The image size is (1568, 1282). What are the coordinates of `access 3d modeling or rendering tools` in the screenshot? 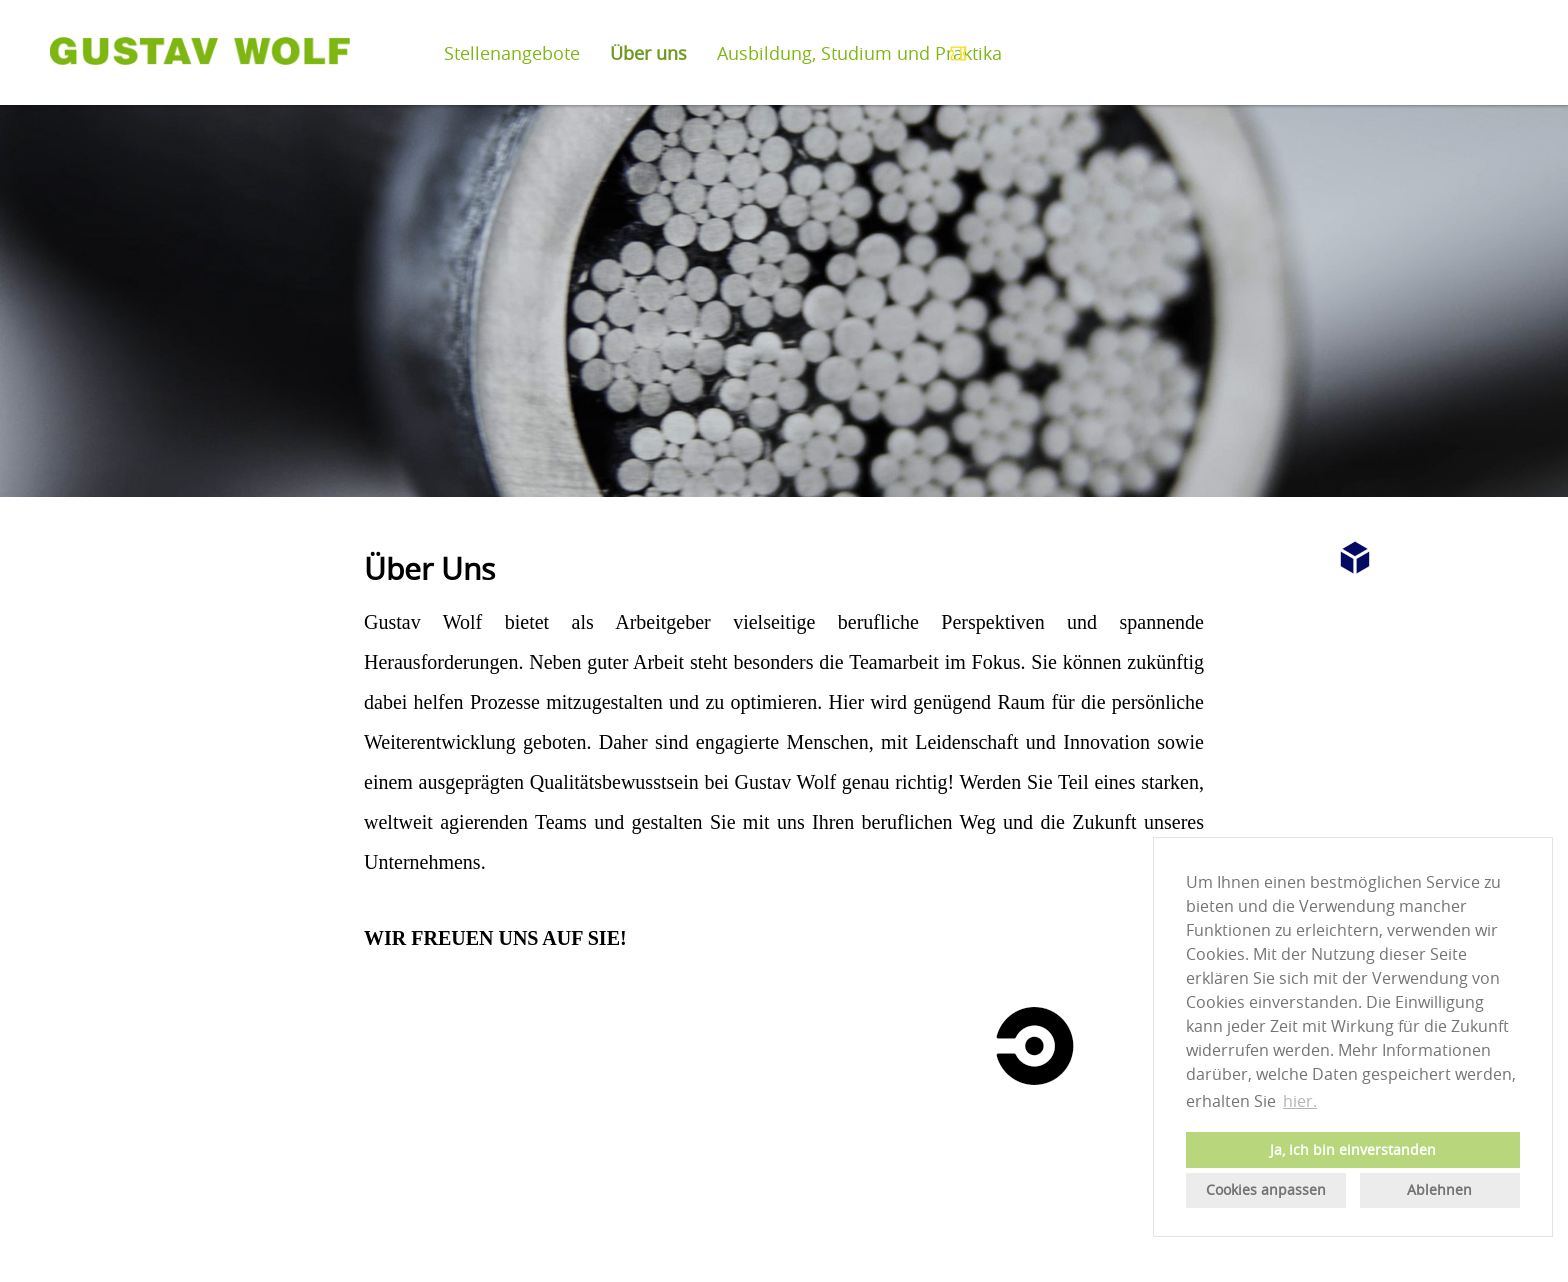 It's located at (1355, 558).